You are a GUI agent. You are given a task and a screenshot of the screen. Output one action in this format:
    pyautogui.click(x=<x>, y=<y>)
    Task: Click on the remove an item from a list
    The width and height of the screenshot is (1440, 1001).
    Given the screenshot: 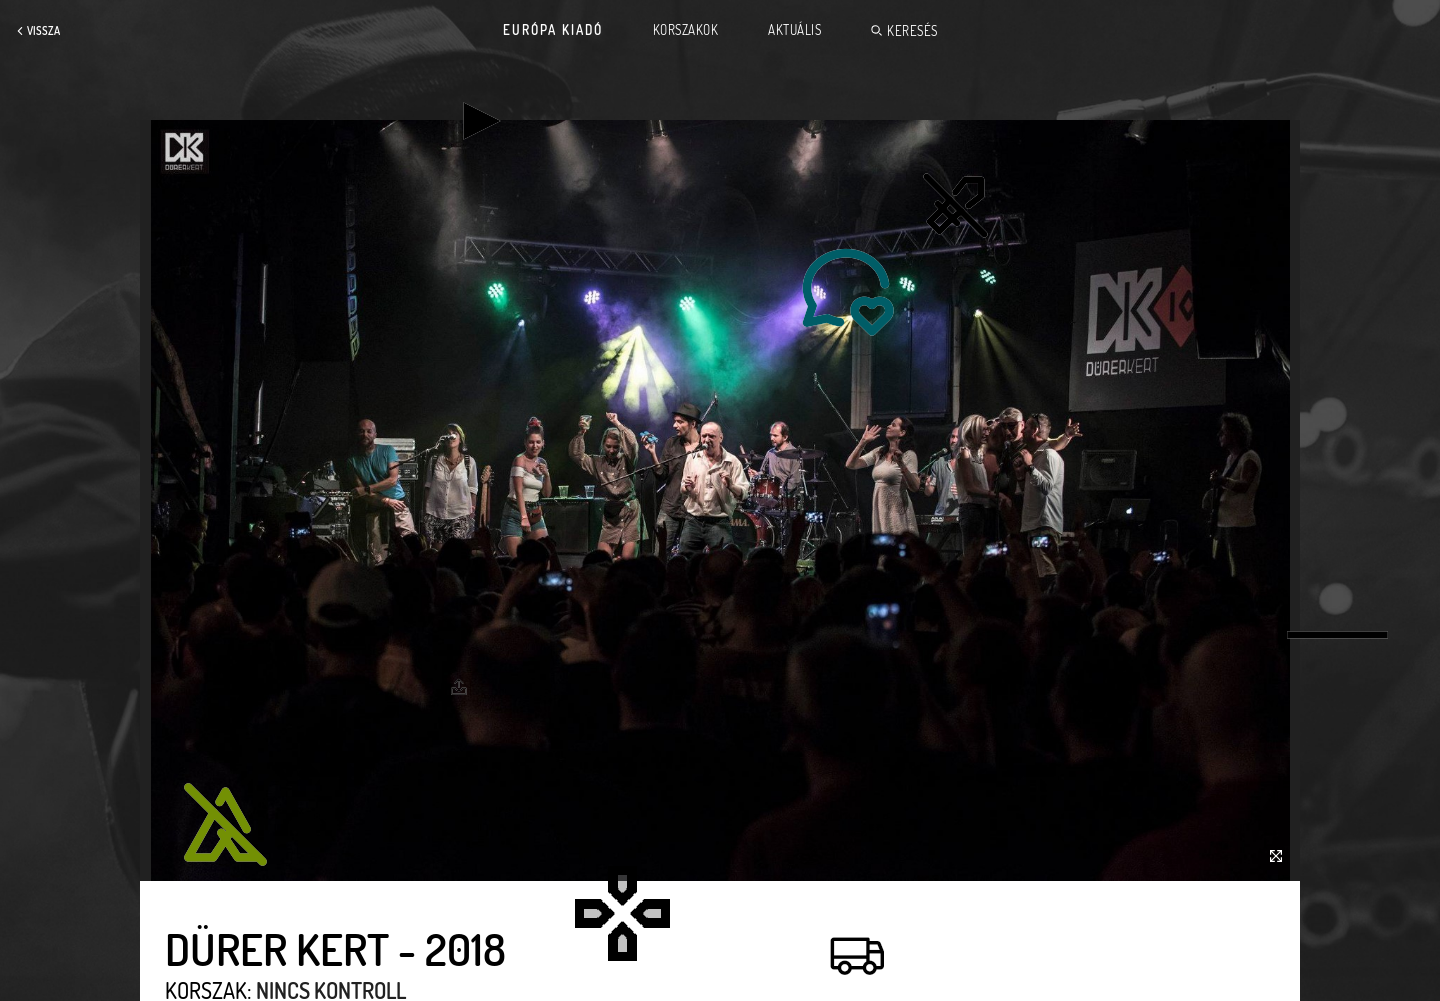 What is the action you would take?
    pyautogui.click(x=1337, y=638)
    